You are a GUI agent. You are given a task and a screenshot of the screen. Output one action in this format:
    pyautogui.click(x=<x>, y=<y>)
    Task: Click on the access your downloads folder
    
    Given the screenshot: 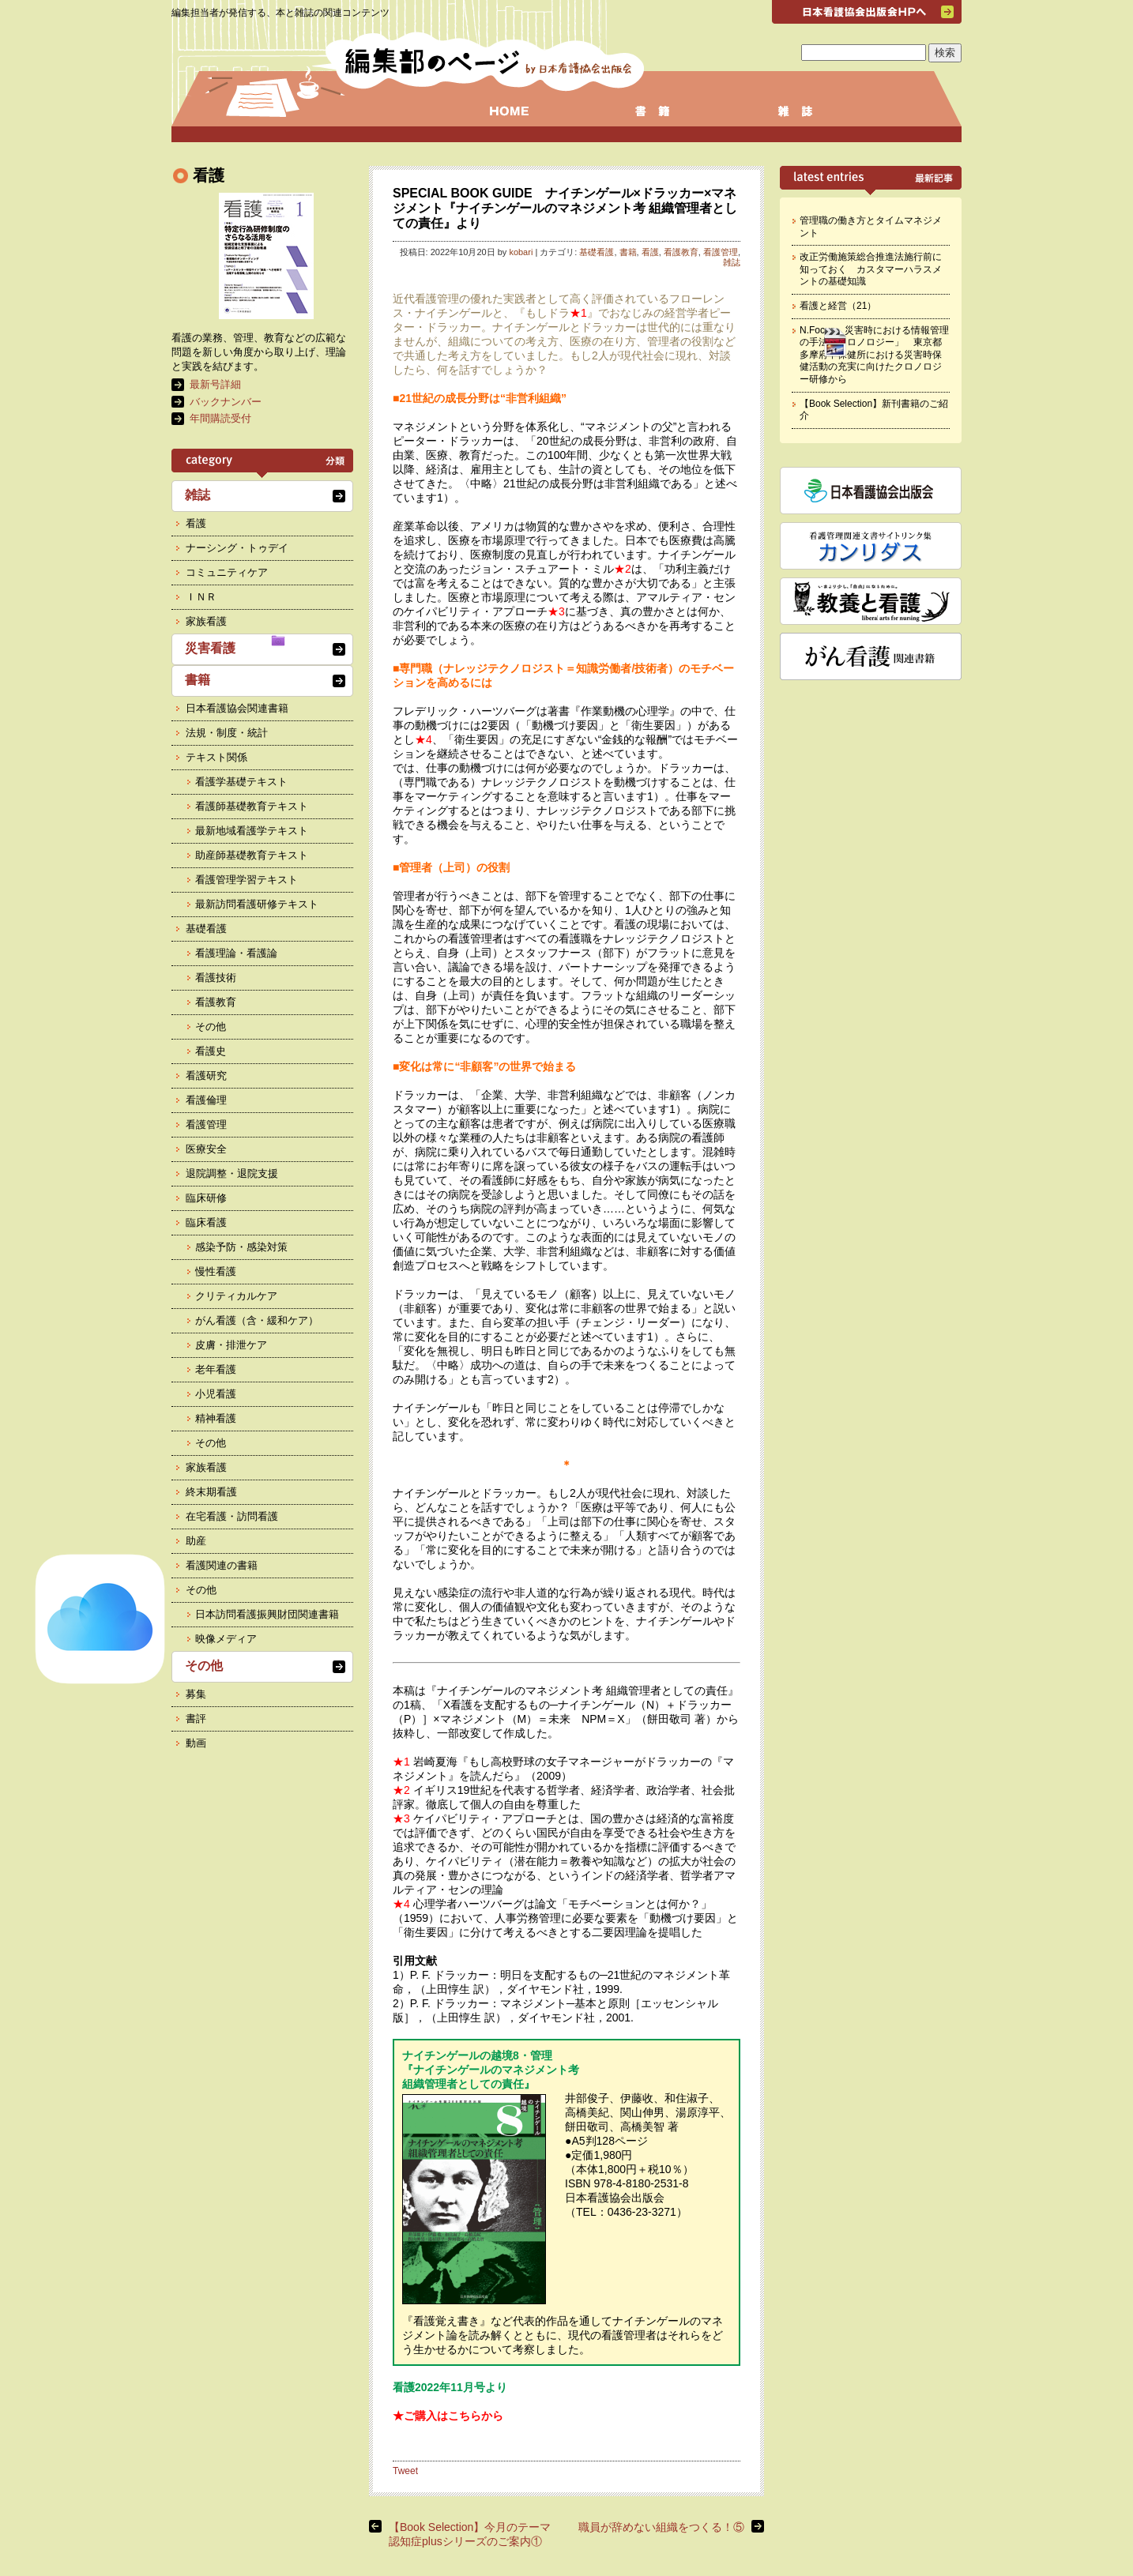 What is the action you would take?
    pyautogui.click(x=278, y=641)
    